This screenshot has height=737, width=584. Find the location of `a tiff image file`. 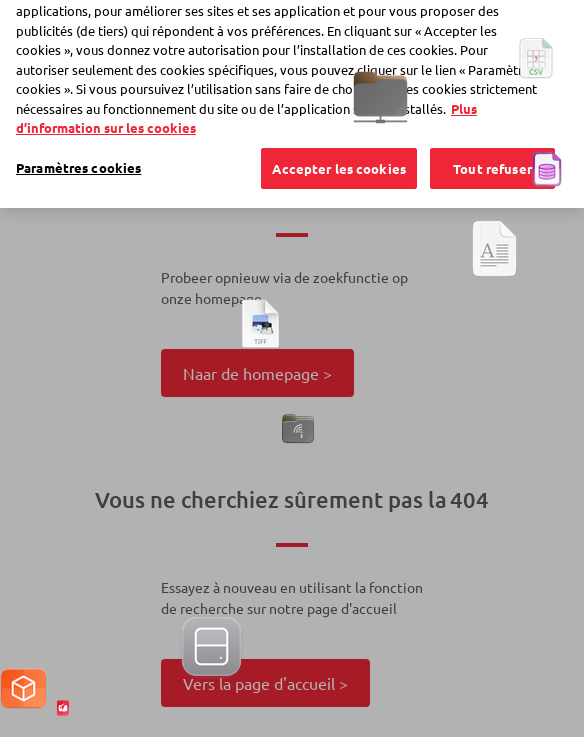

a tiff image file is located at coordinates (260, 324).